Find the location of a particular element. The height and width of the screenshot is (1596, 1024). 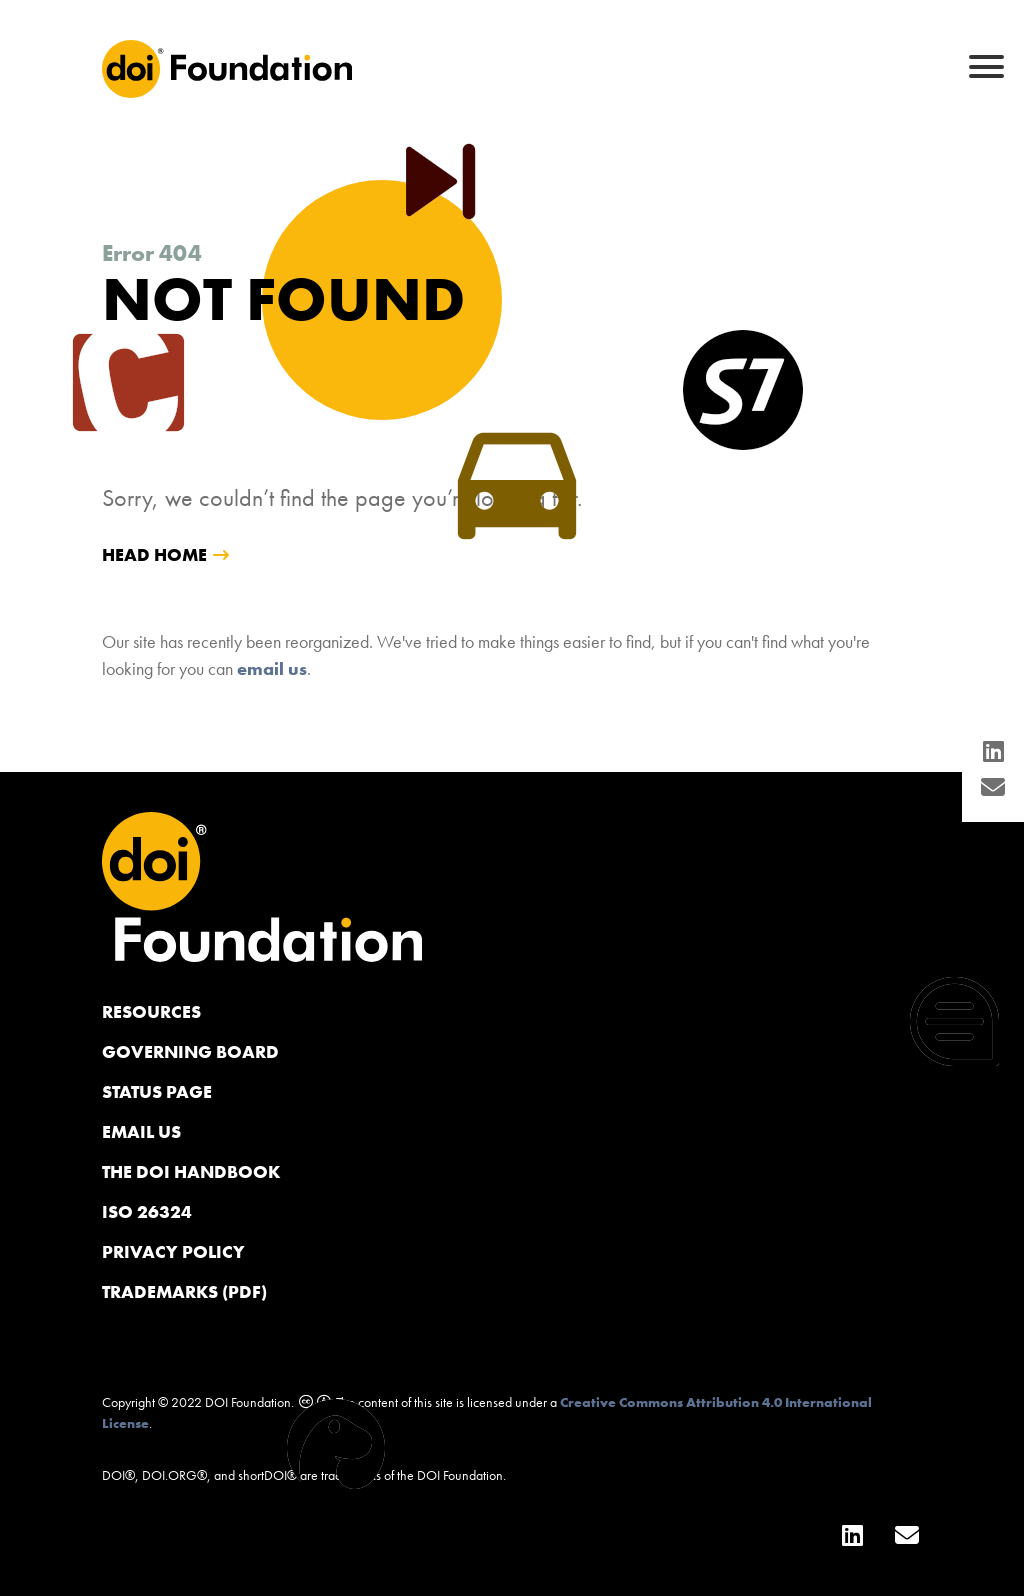

Deno runtime logo is located at coordinates (336, 1444).